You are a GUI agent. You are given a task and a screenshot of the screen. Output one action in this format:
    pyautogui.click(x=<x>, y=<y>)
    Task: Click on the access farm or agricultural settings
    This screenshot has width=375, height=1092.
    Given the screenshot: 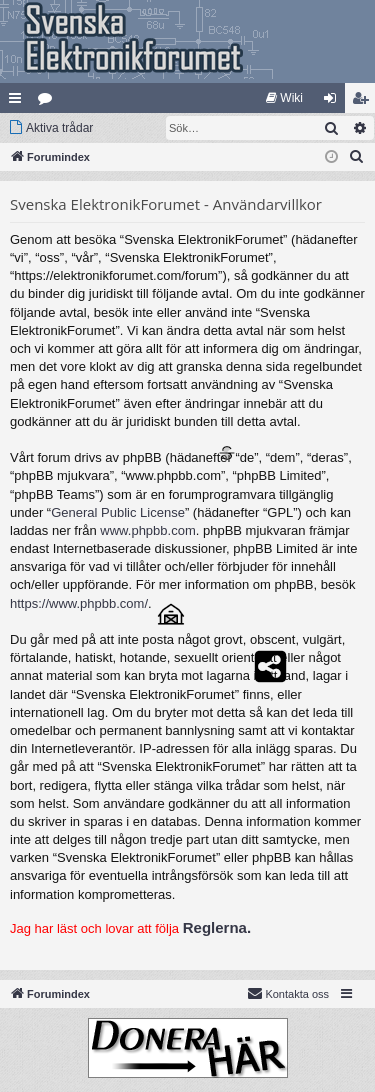 What is the action you would take?
    pyautogui.click(x=171, y=616)
    